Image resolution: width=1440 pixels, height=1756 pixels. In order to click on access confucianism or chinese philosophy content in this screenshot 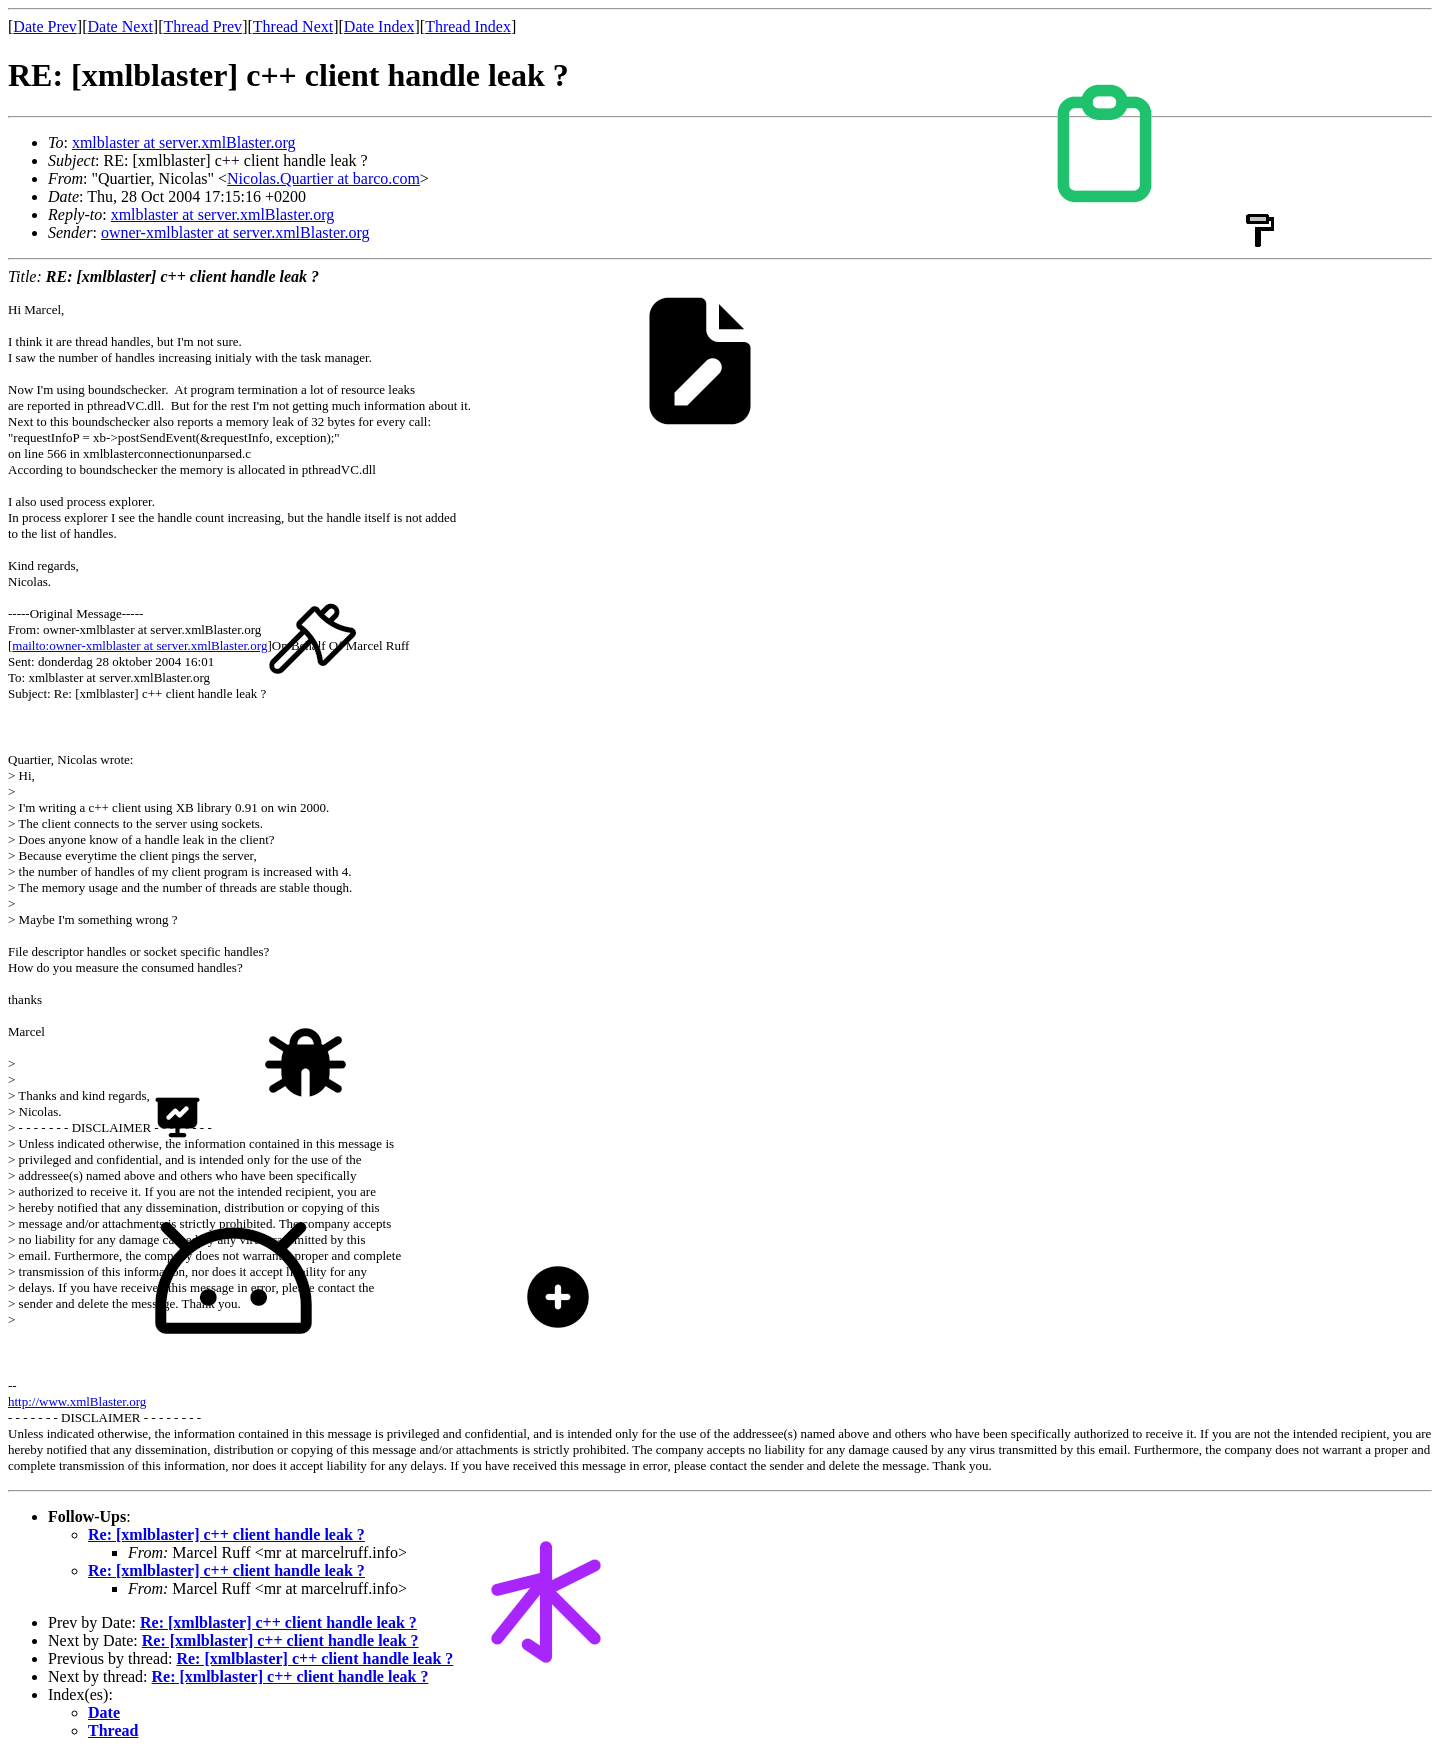, I will do `click(546, 1602)`.